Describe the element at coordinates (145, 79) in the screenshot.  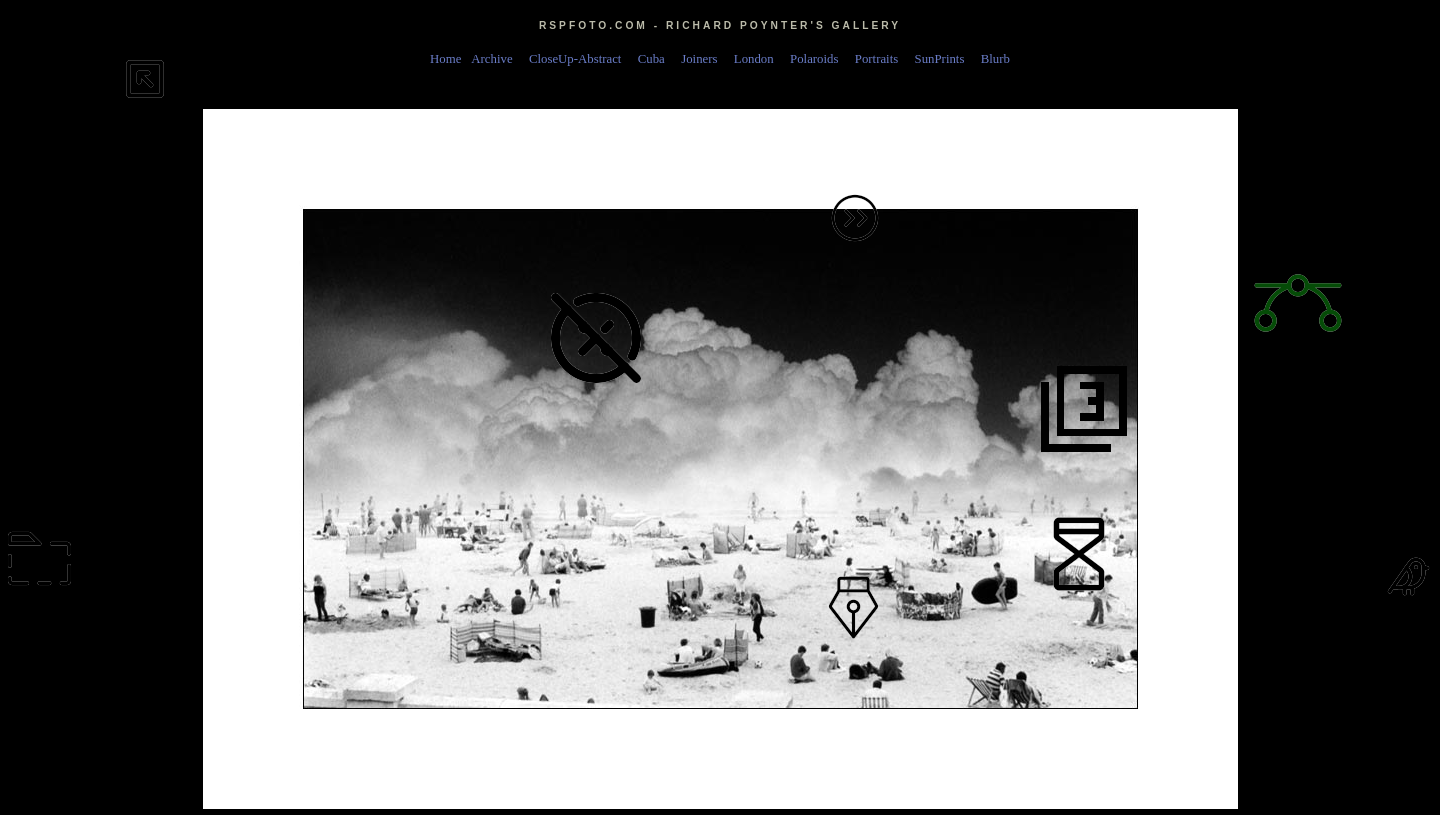
I see `navigate to previous screen or section` at that location.